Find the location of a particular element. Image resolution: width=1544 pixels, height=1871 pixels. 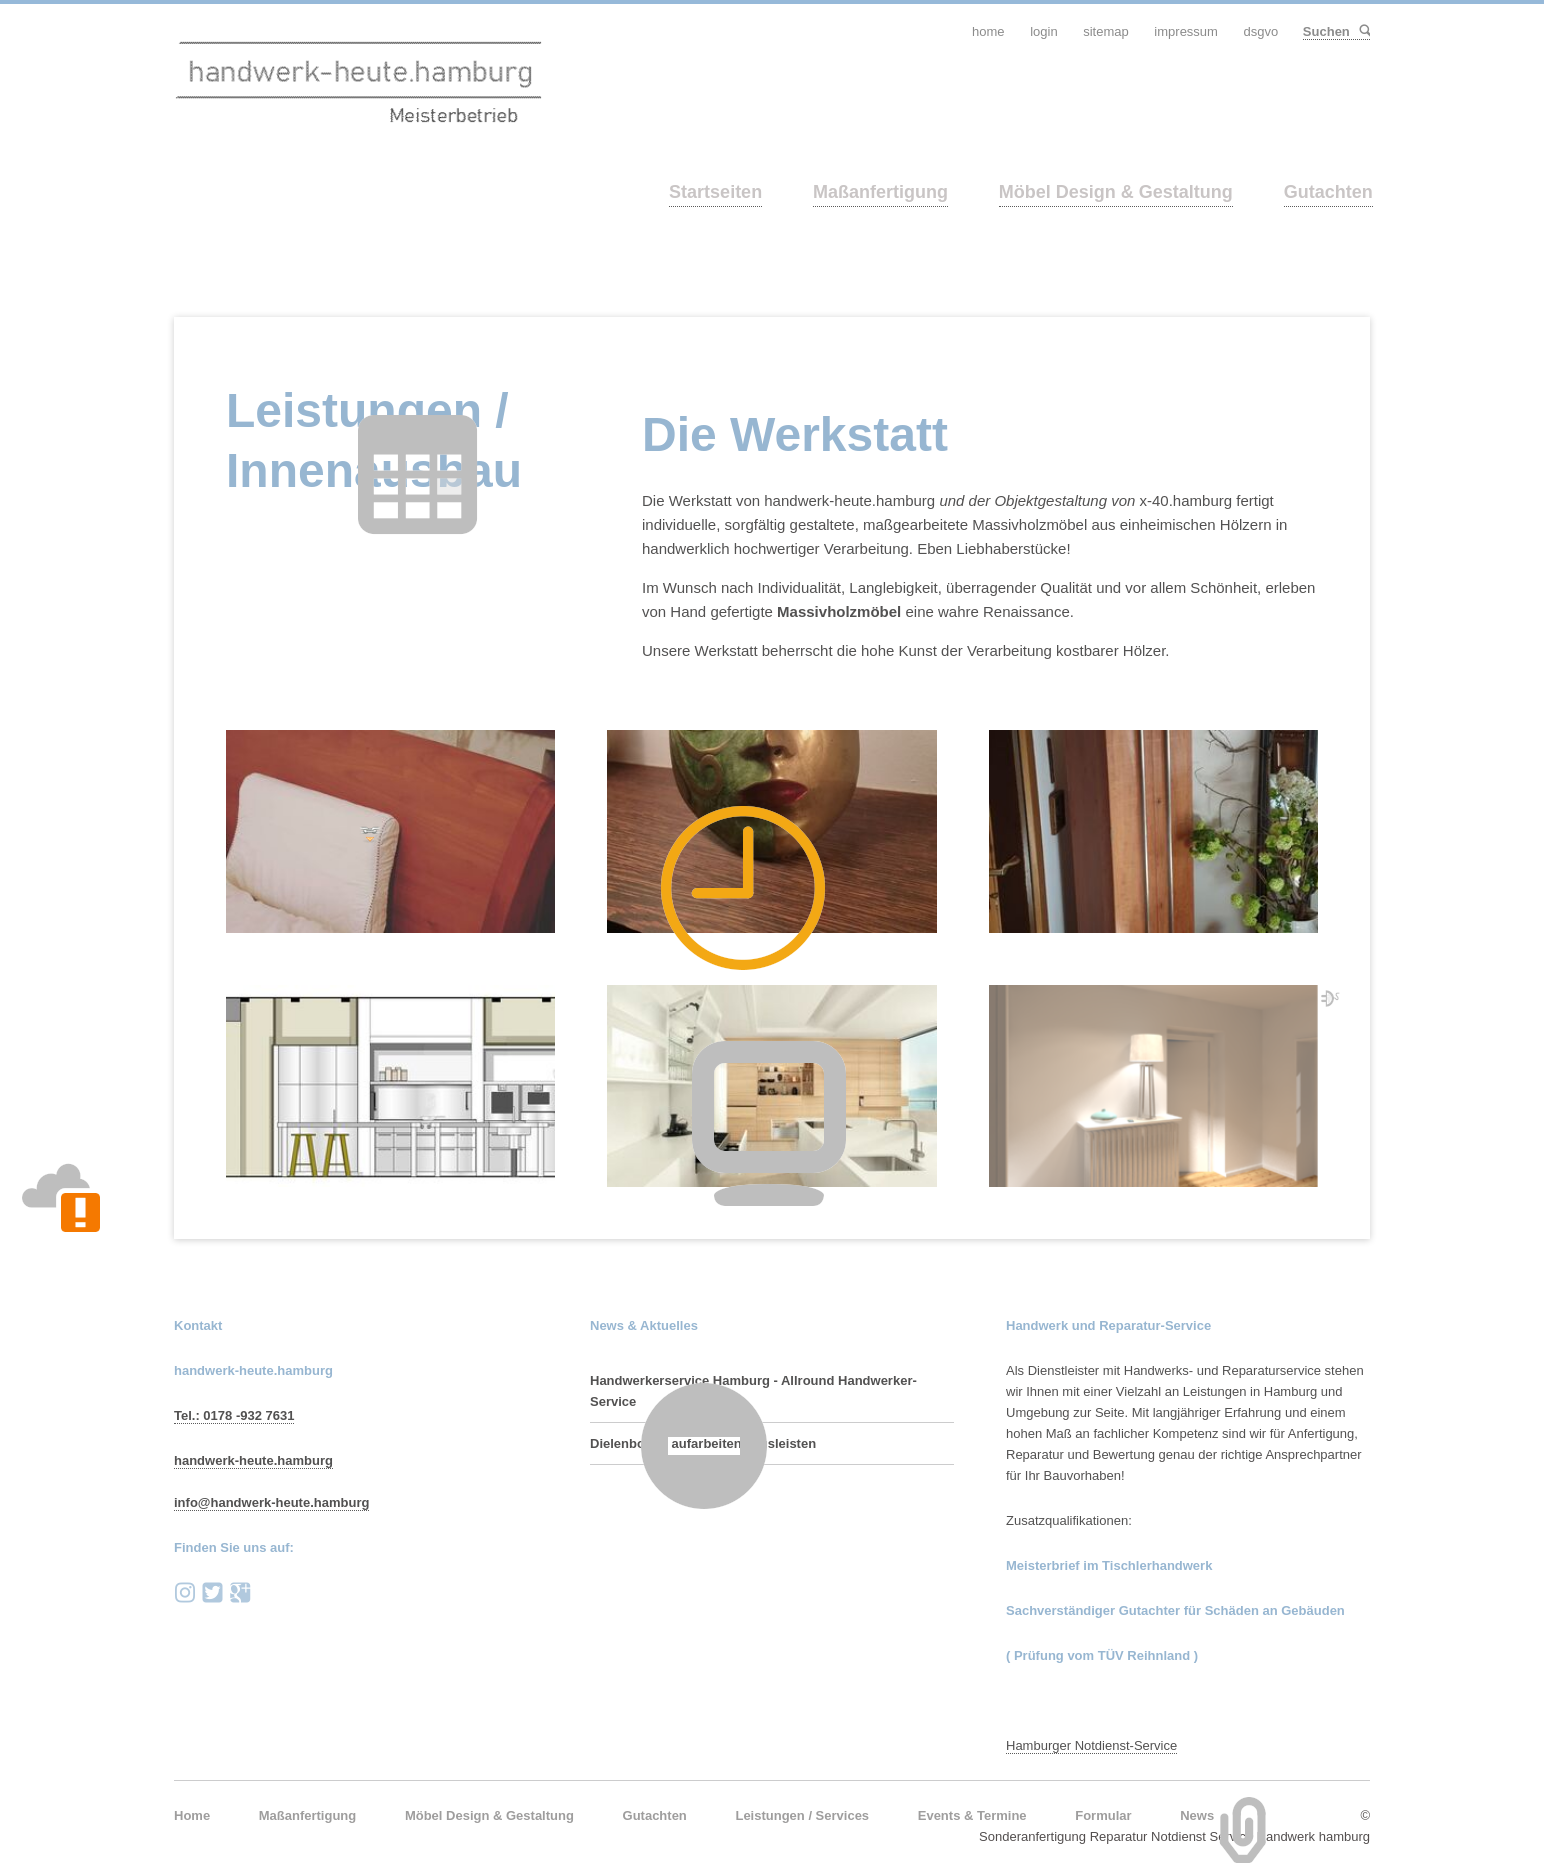

access computer or desktop settings is located at coordinates (769, 1118).